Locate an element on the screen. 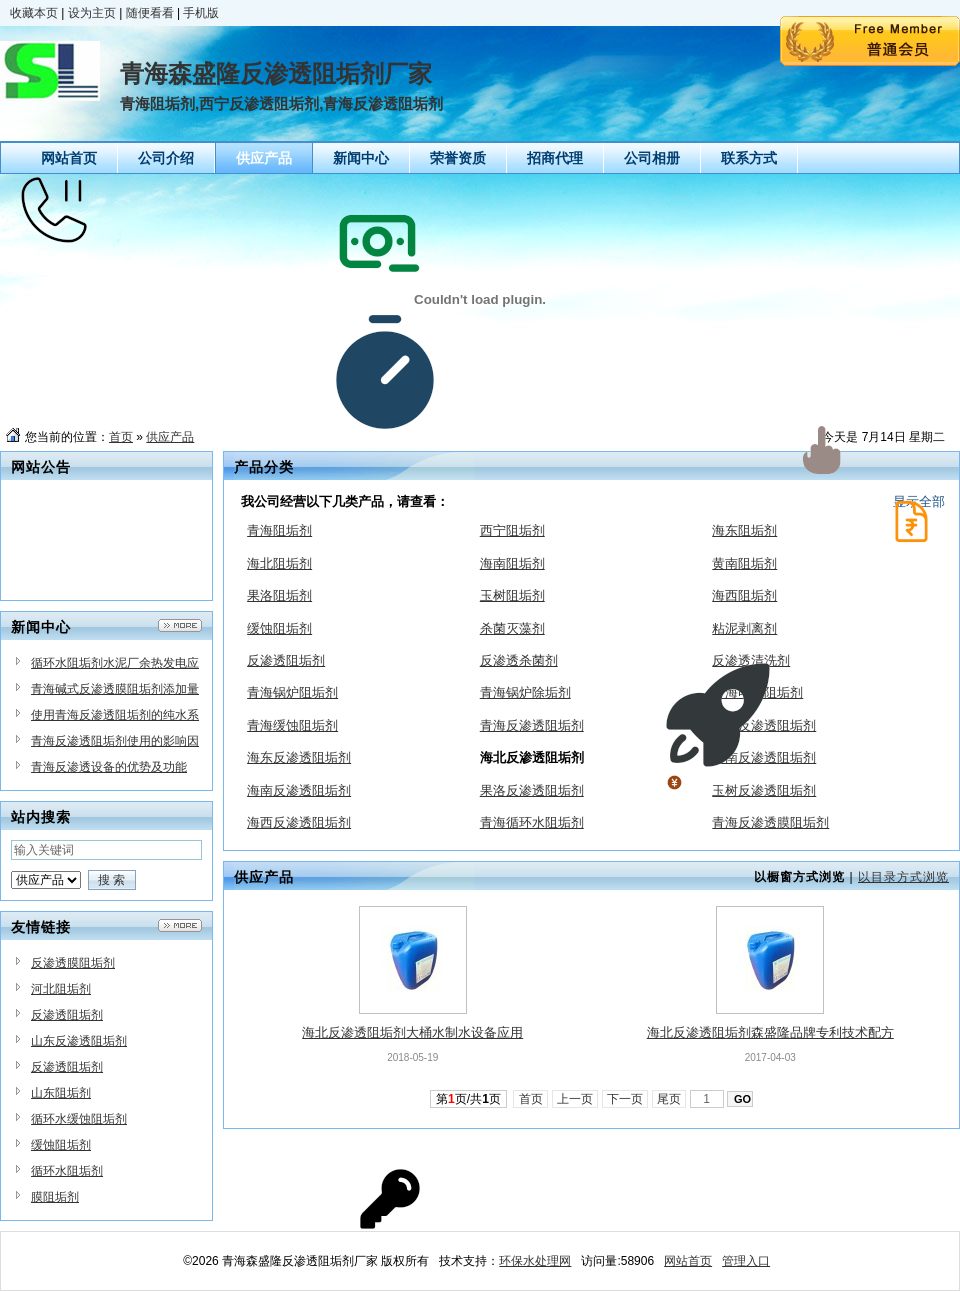 The image size is (960, 1291). set a countdown timer is located at coordinates (385, 376).